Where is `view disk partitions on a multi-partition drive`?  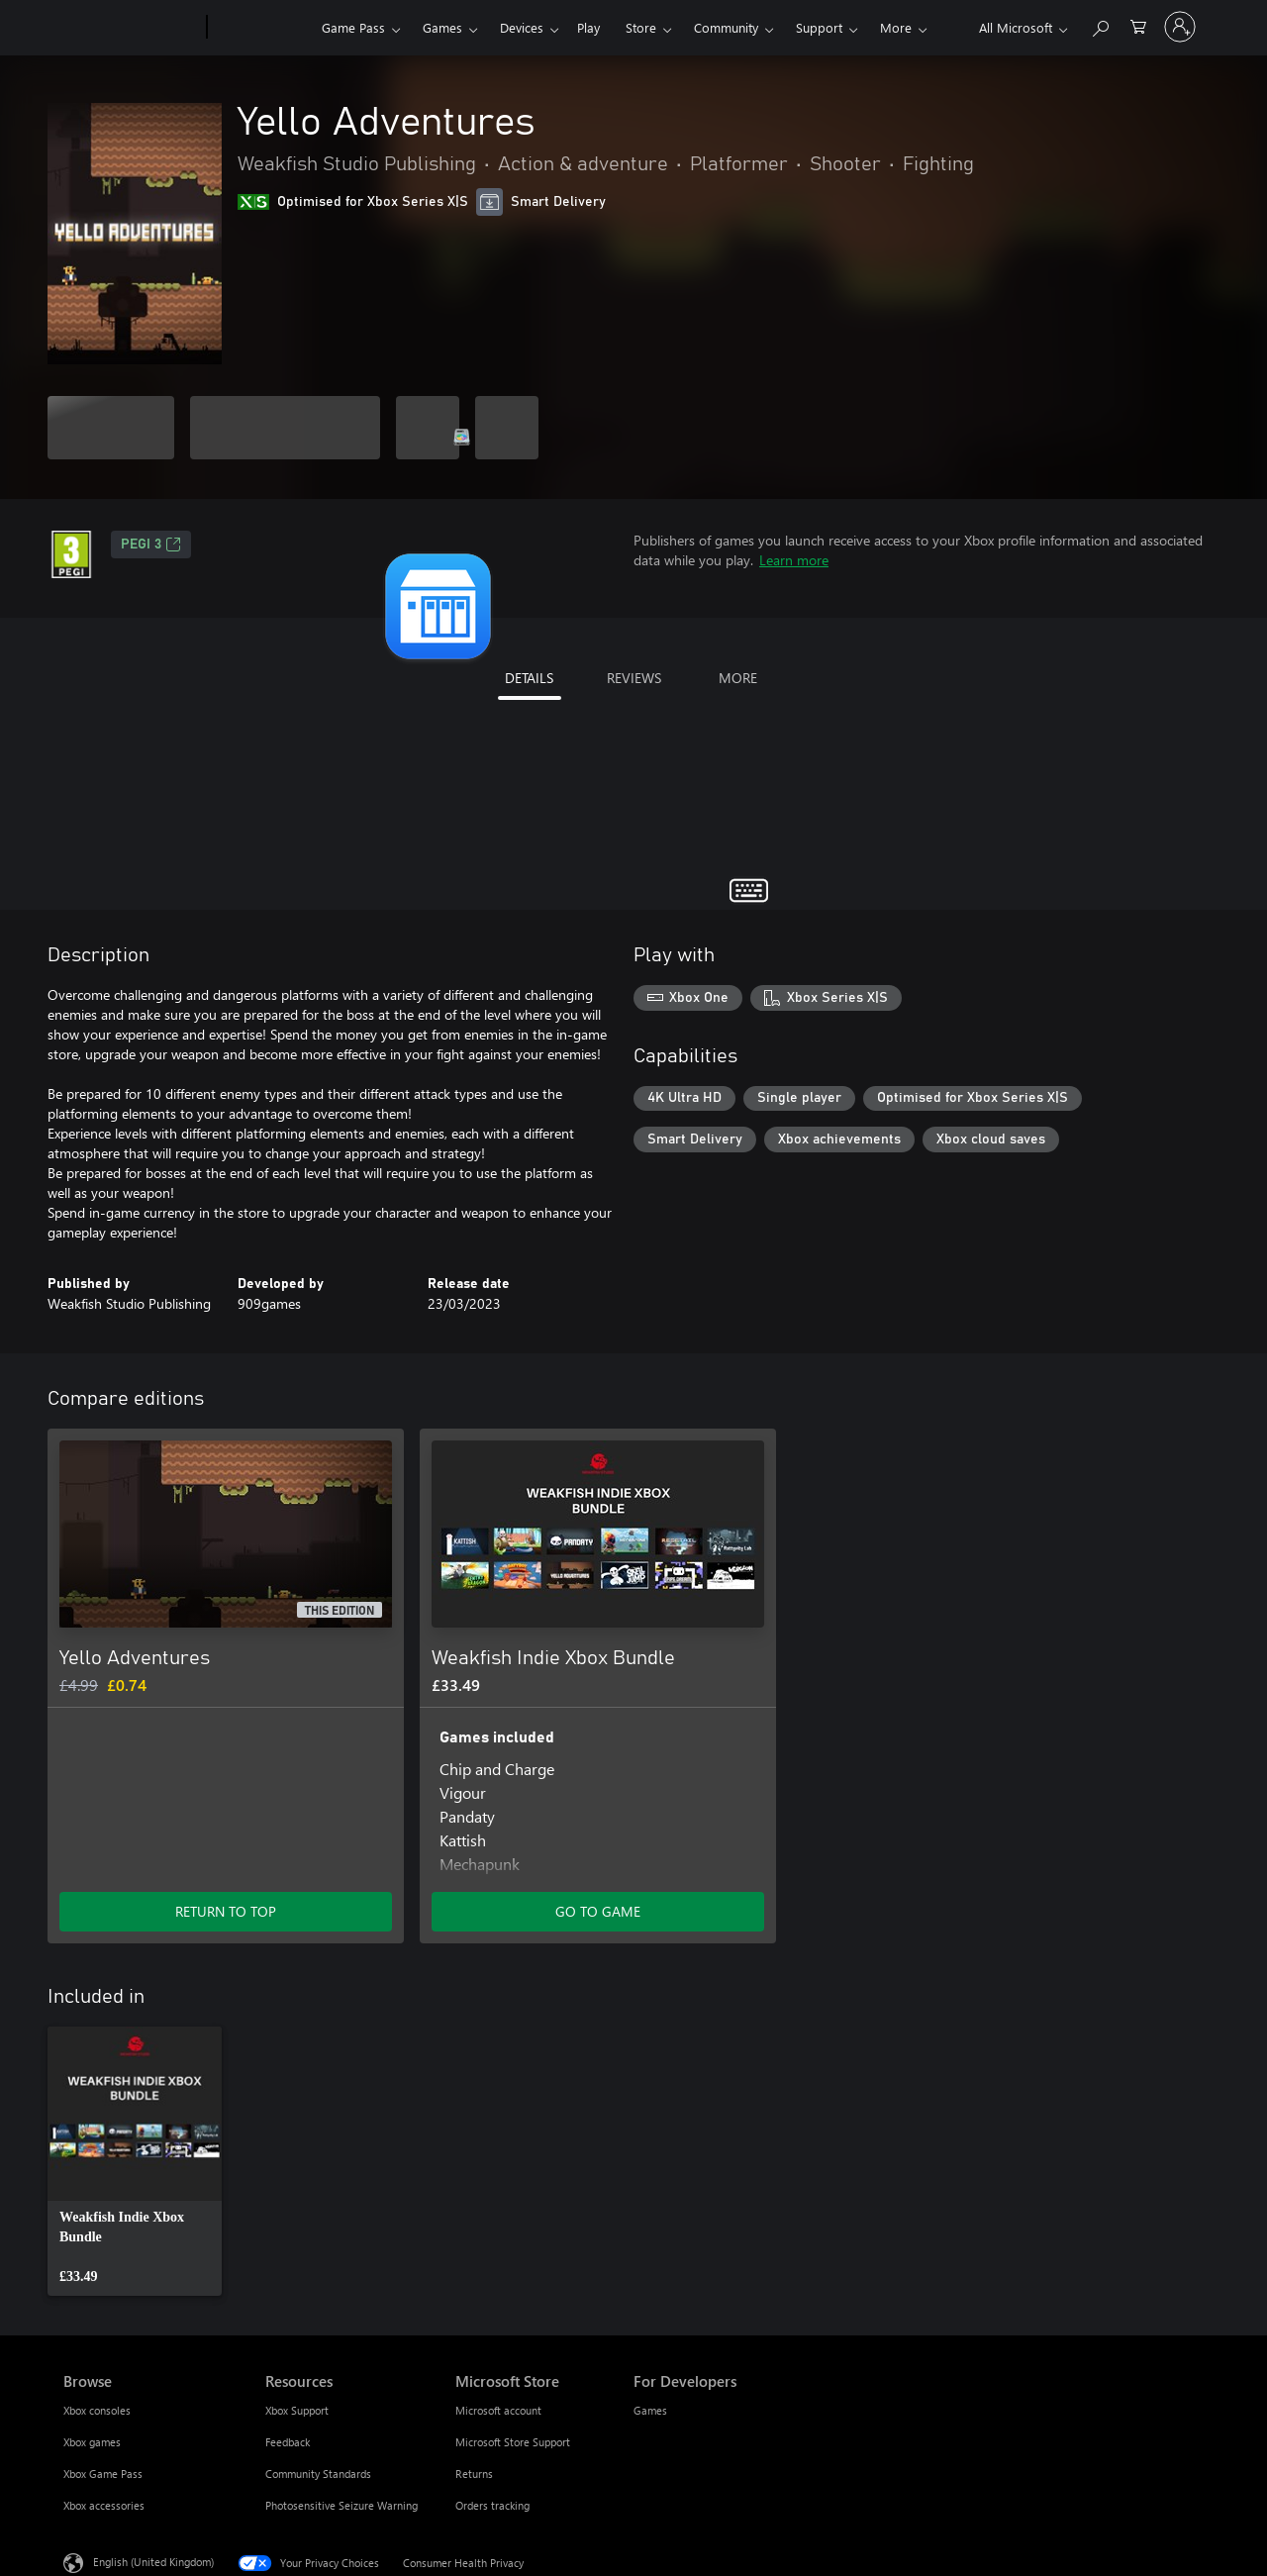 view disk partitions on a multi-partition drive is located at coordinates (461, 437).